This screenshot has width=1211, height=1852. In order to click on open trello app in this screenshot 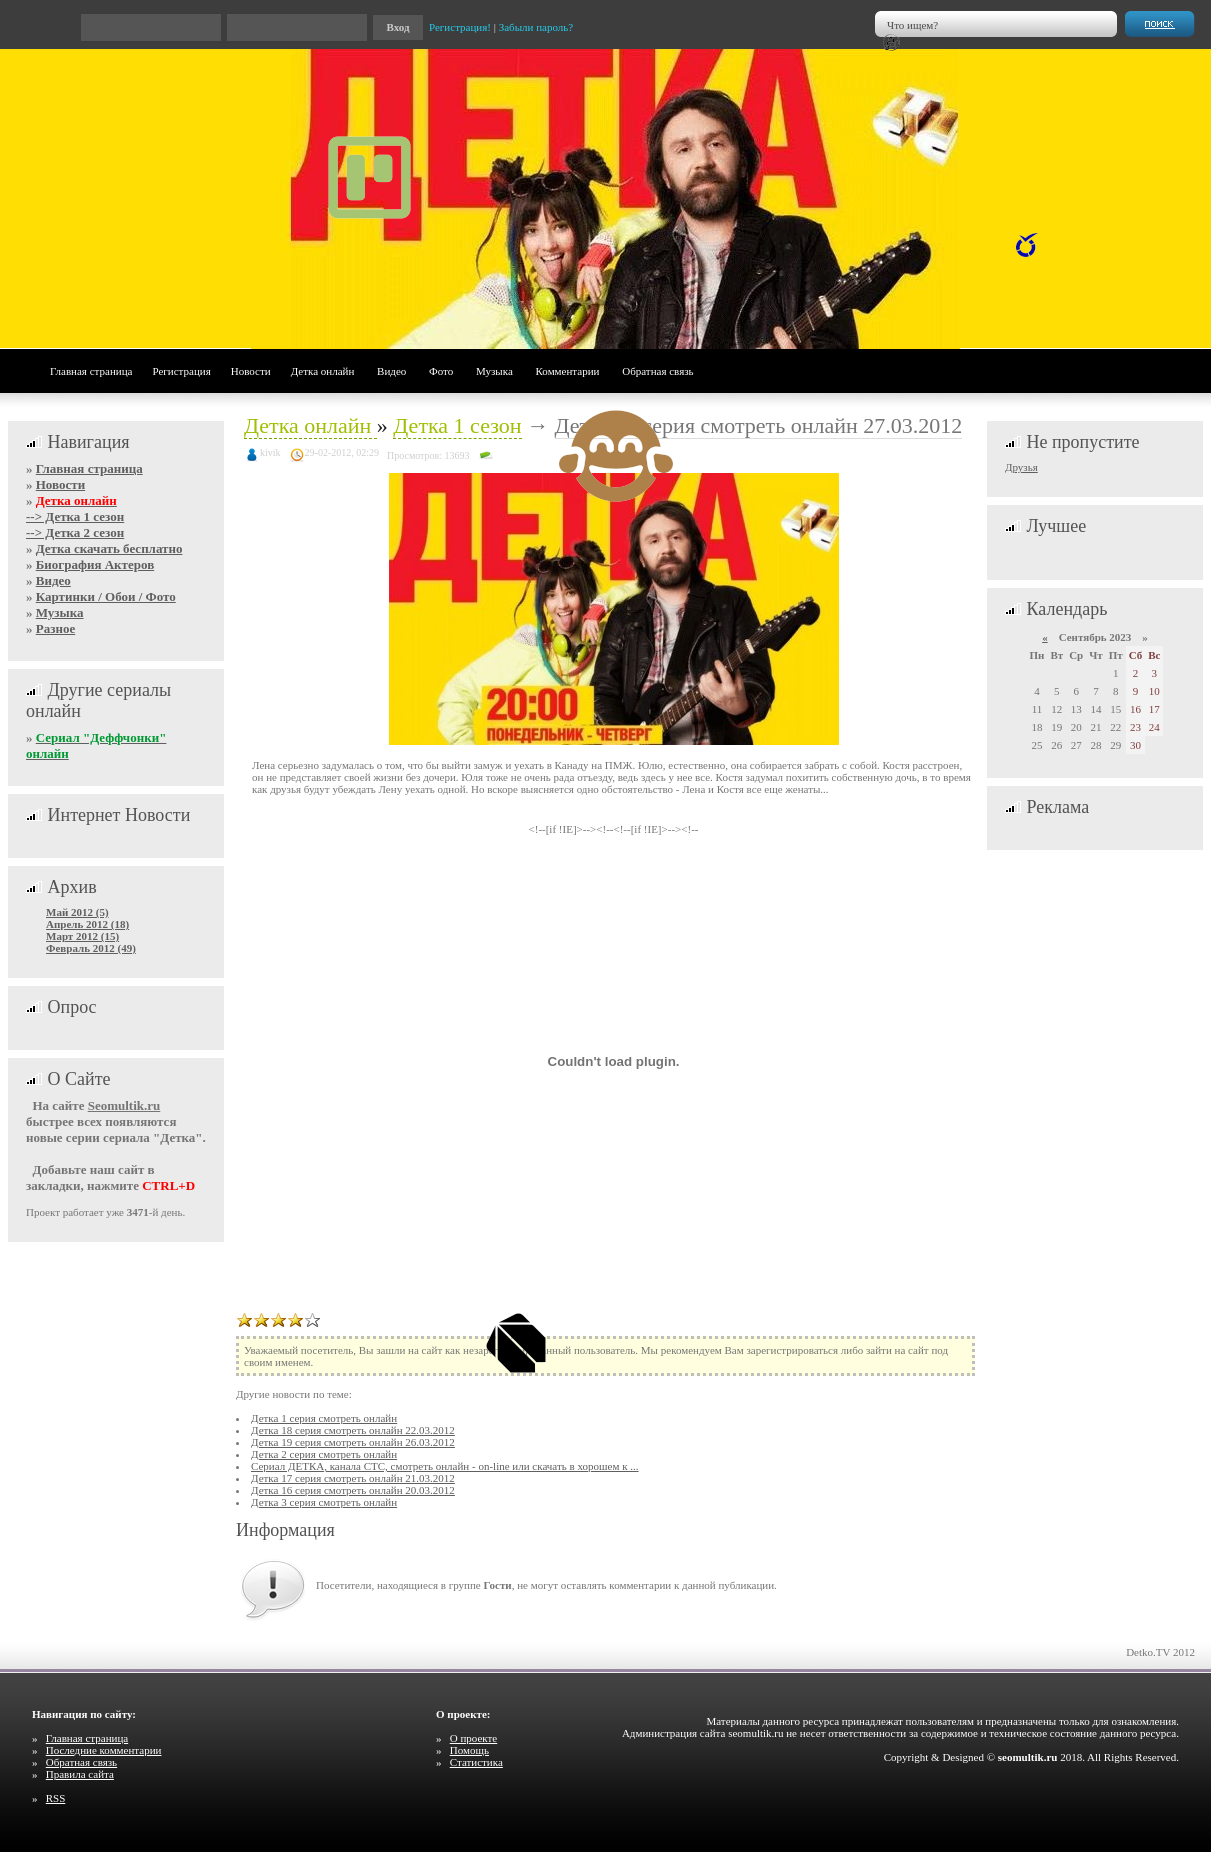, I will do `click(369, 177)`.